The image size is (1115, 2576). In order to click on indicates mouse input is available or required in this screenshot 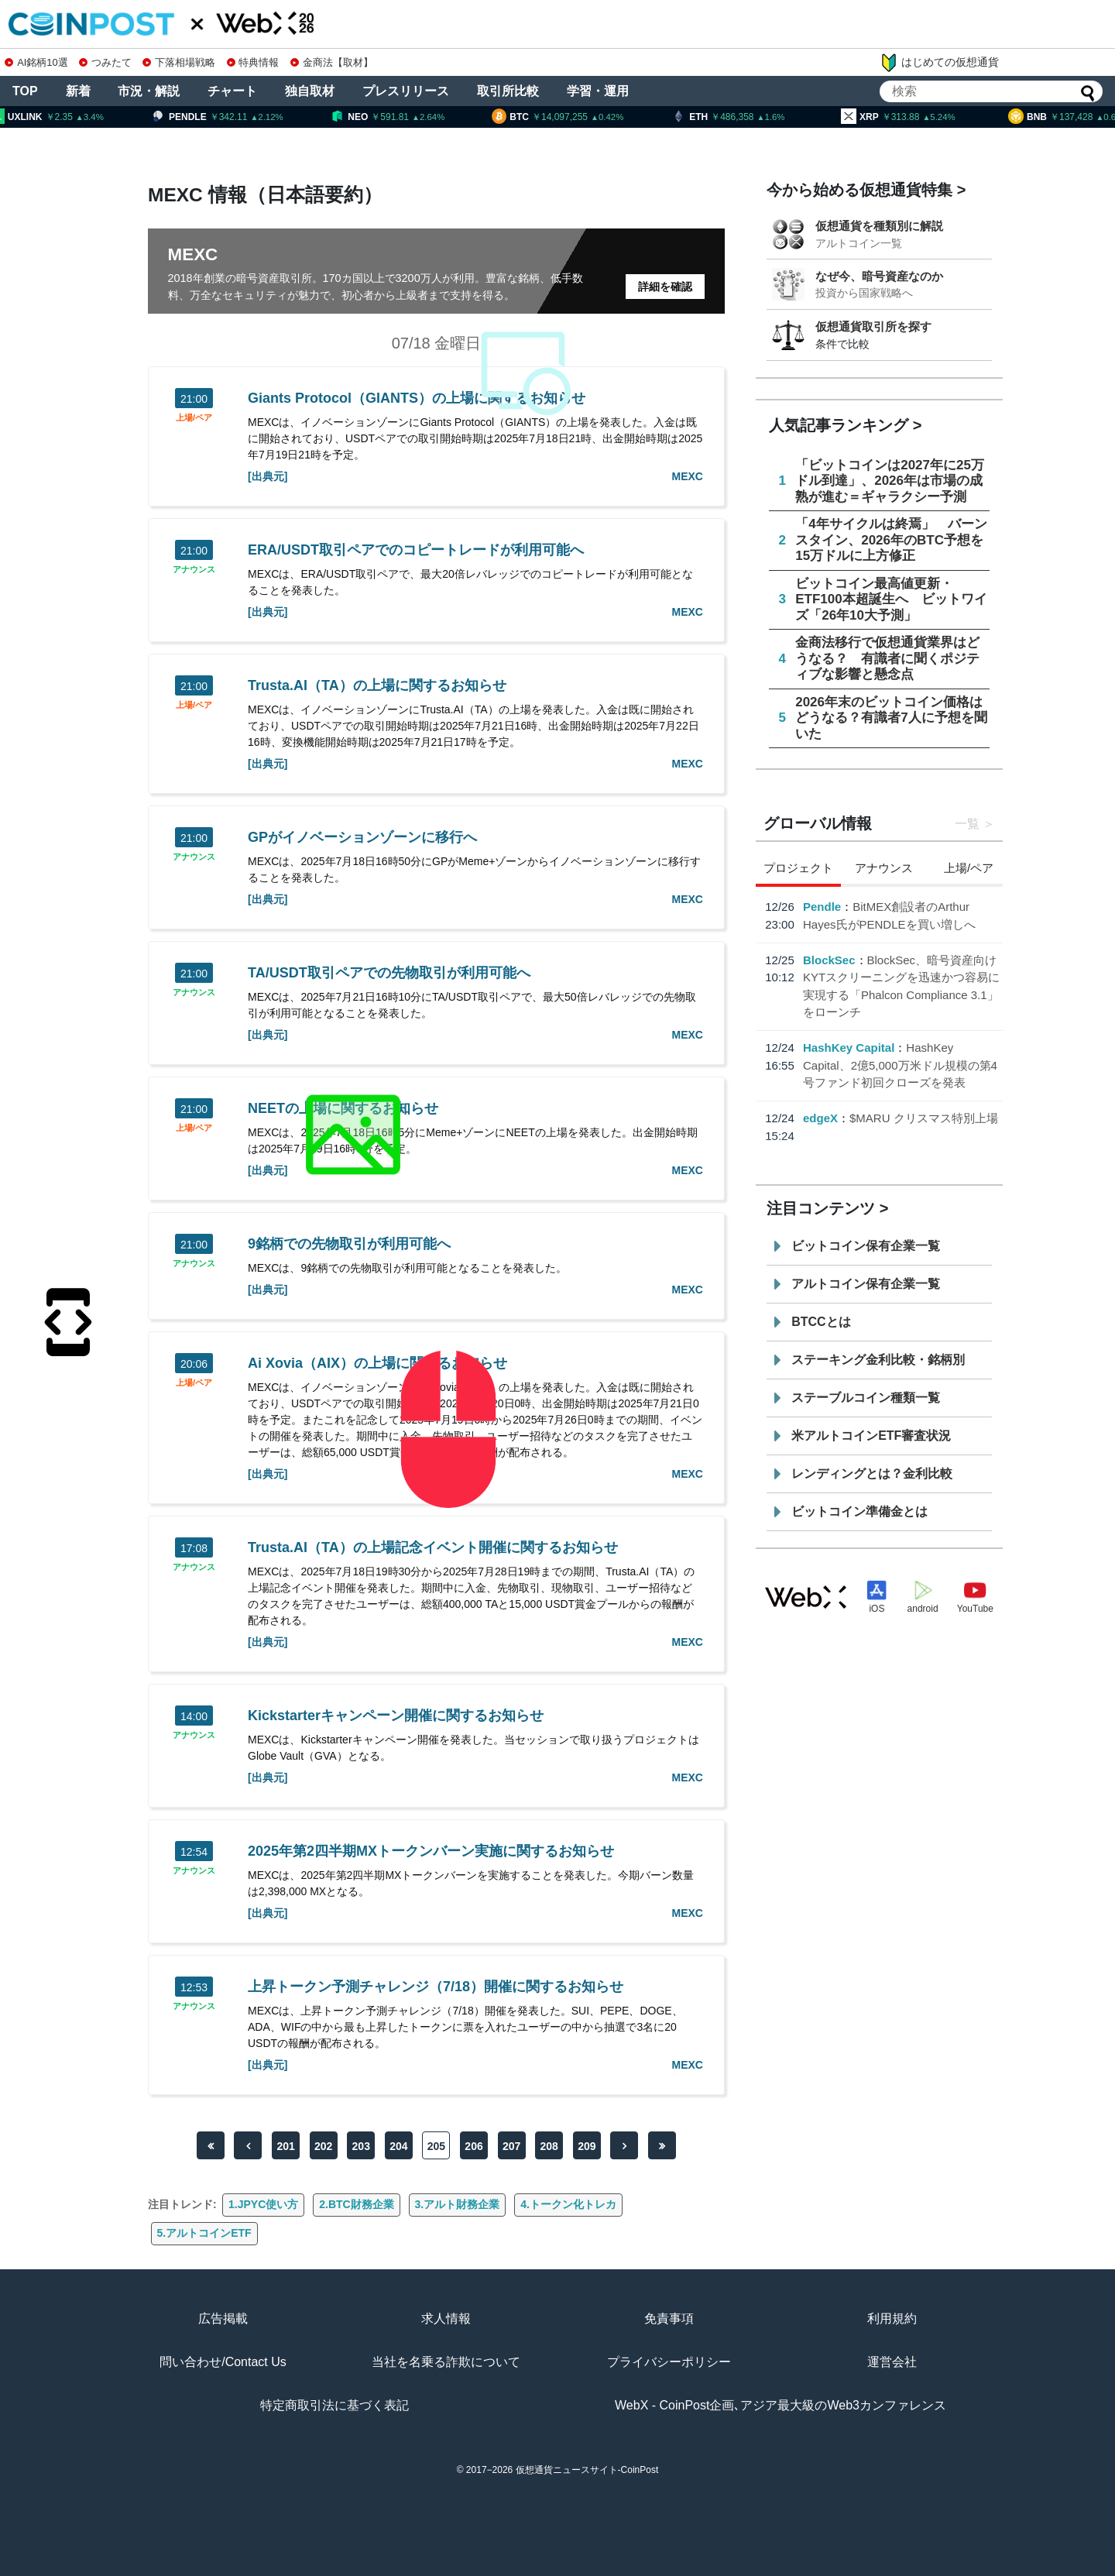, I will do `click(448, 1429)`.